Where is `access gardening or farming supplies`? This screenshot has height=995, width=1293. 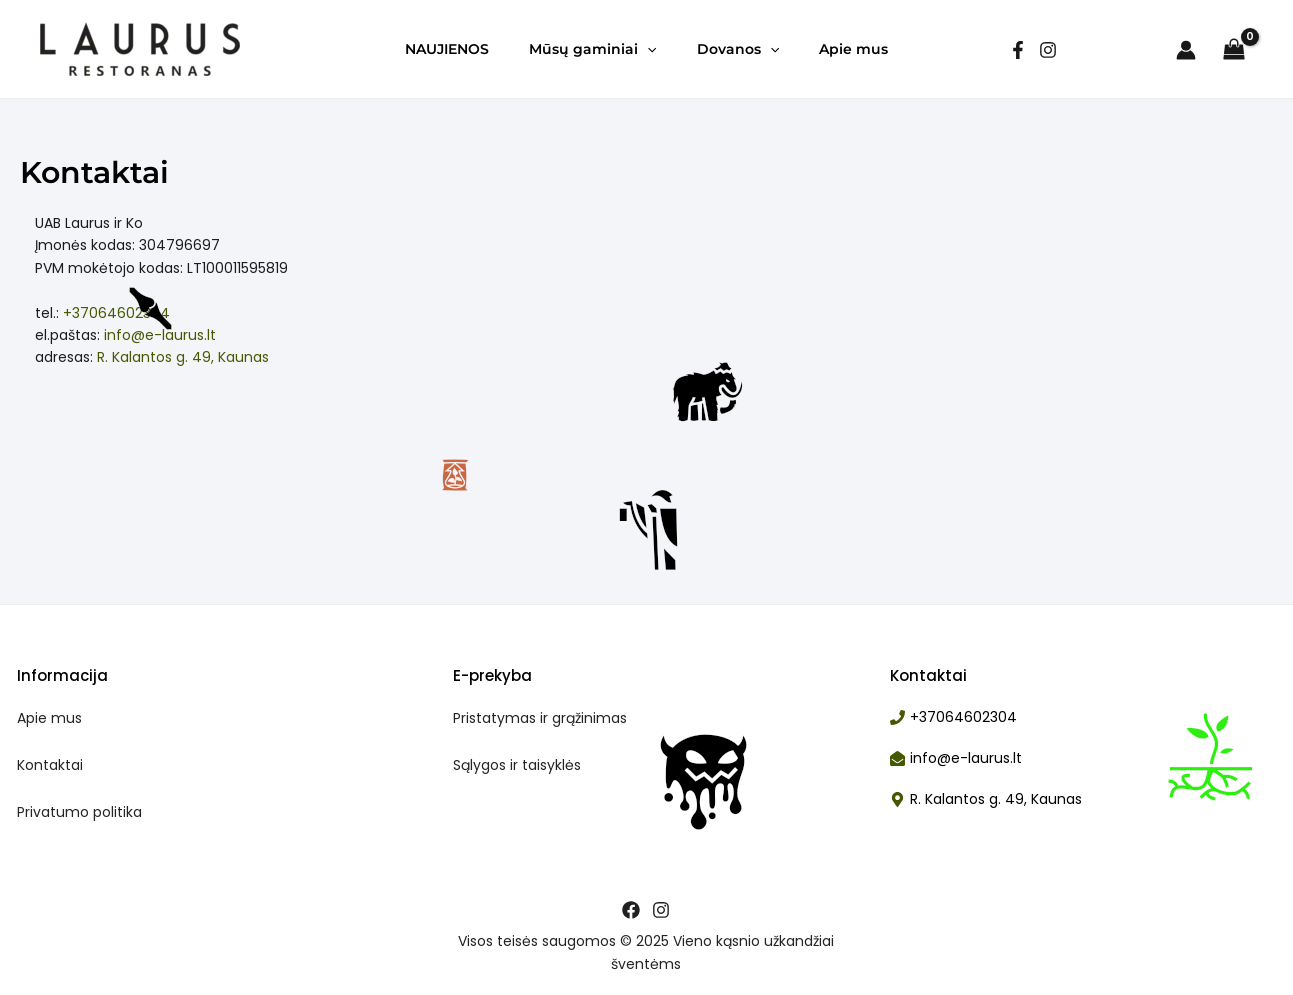
access gardening or farming supplies is located at coordinates (455, 475).